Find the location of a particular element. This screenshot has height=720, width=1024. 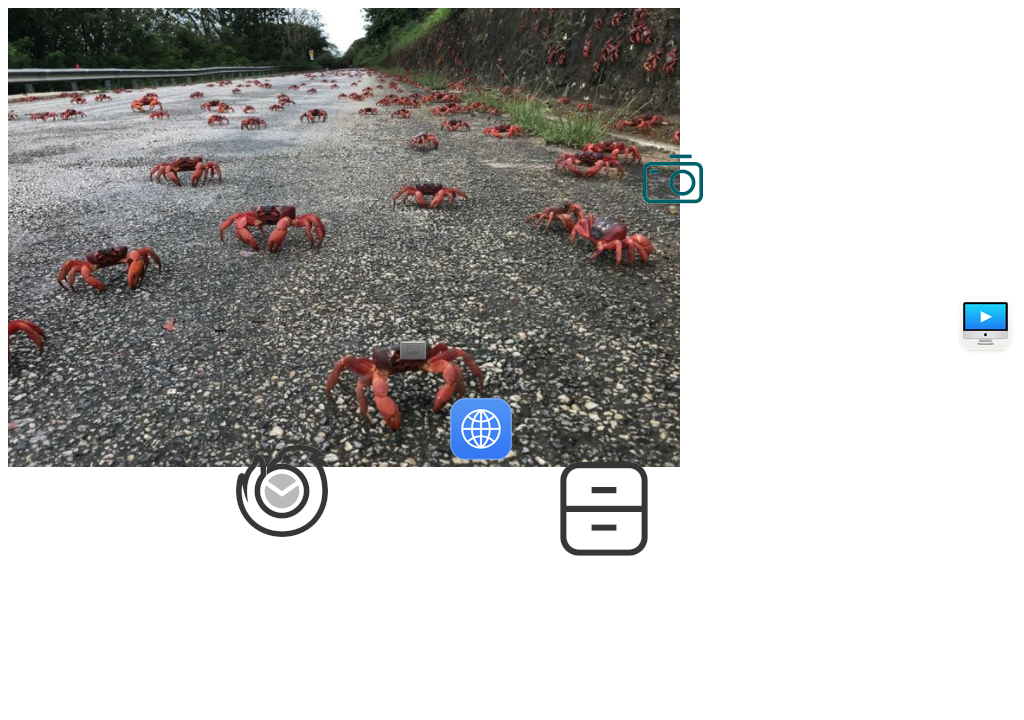

open thunderbird email client is located at coordinates (282, 491).